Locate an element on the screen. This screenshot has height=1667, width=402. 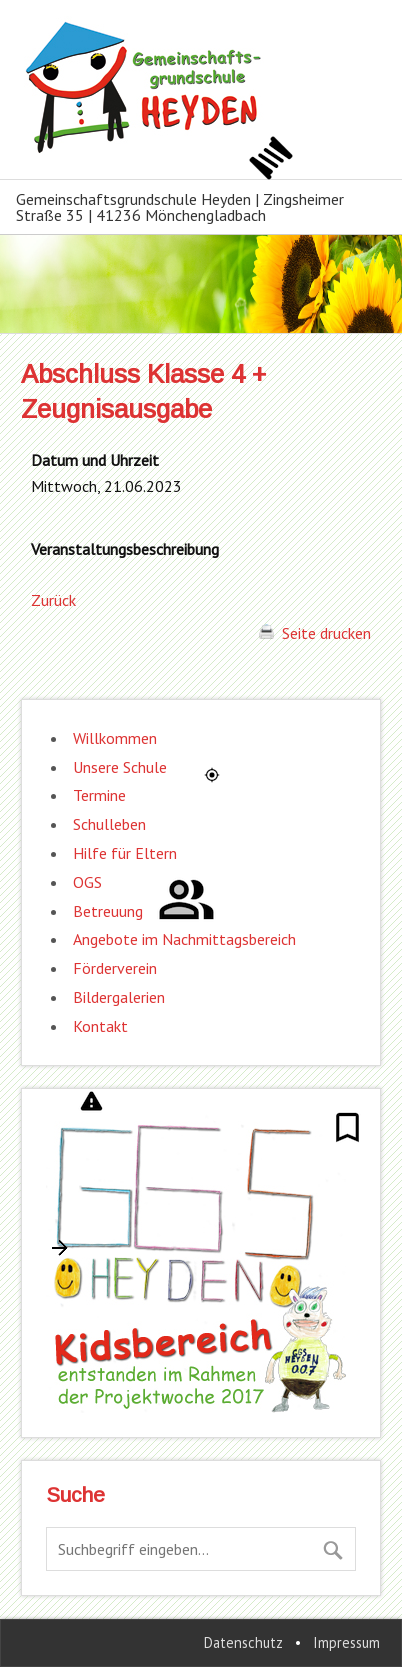
view contacts or people list is located at coordinates (186, 899).